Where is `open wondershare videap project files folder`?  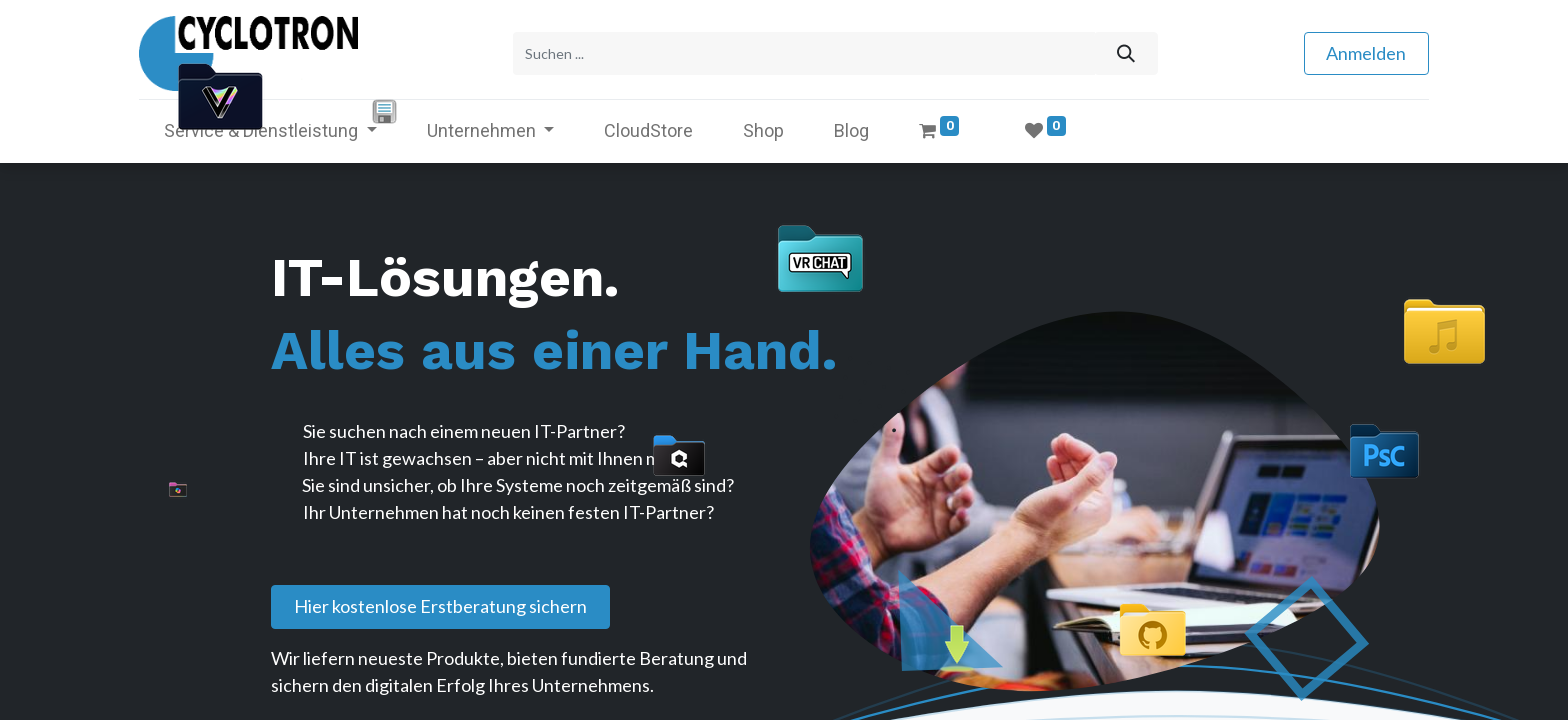 open wondershare videap project files folder is located at coordinates (220, 99).